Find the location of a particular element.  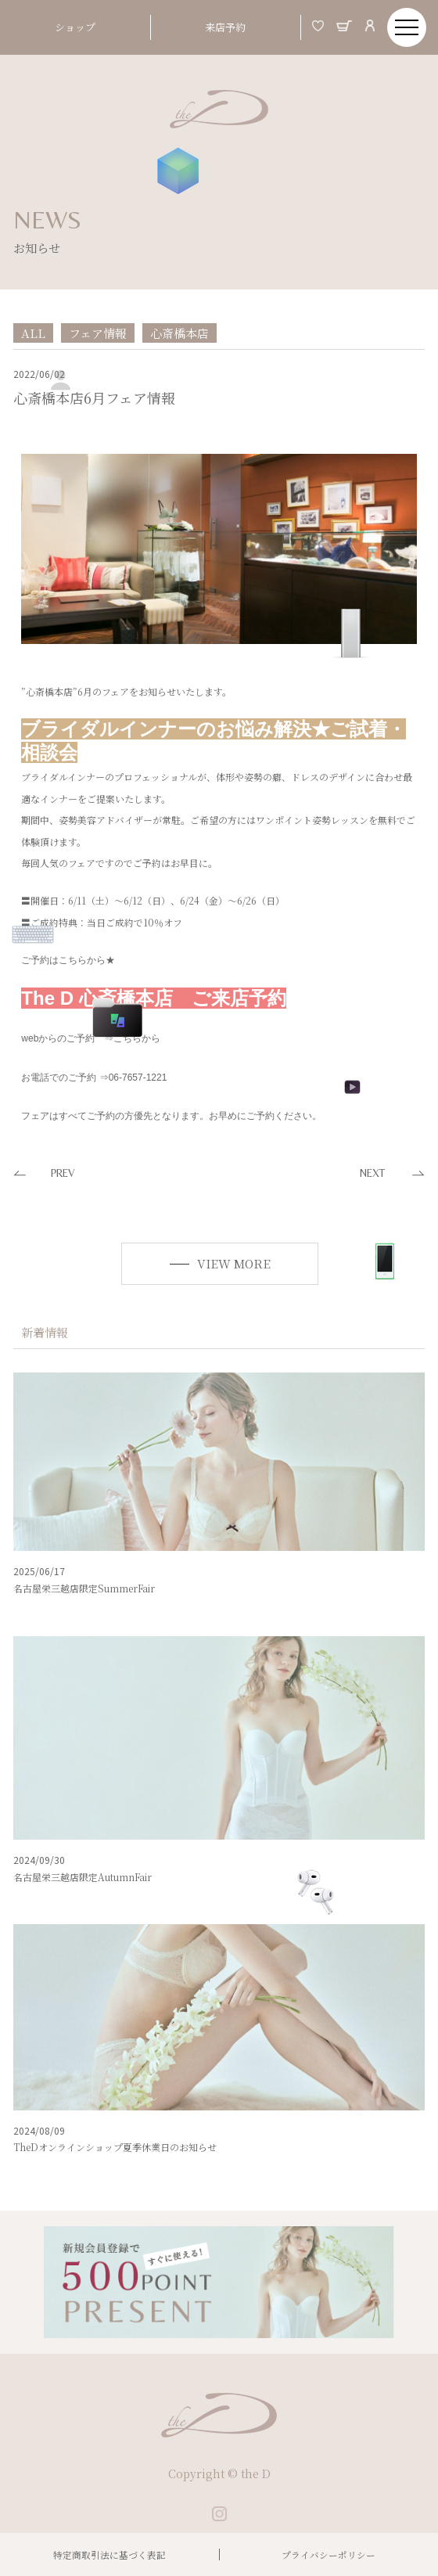

connect a bluetooth keyboard is located at coordinates (33, 934).